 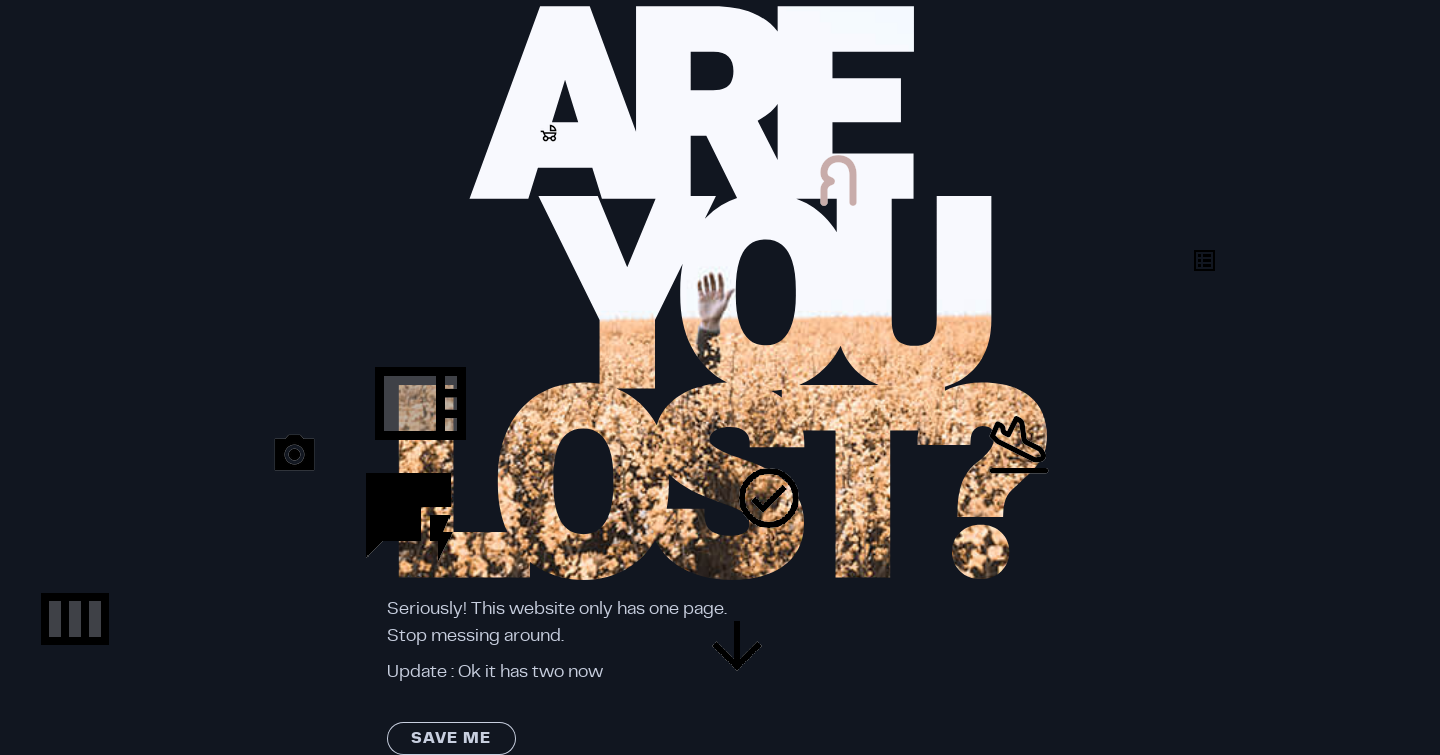 What do you see at coordinates (408, 515) in the screenshot?
I see `send a quick reply to a message` at bounding box center [408, 515].